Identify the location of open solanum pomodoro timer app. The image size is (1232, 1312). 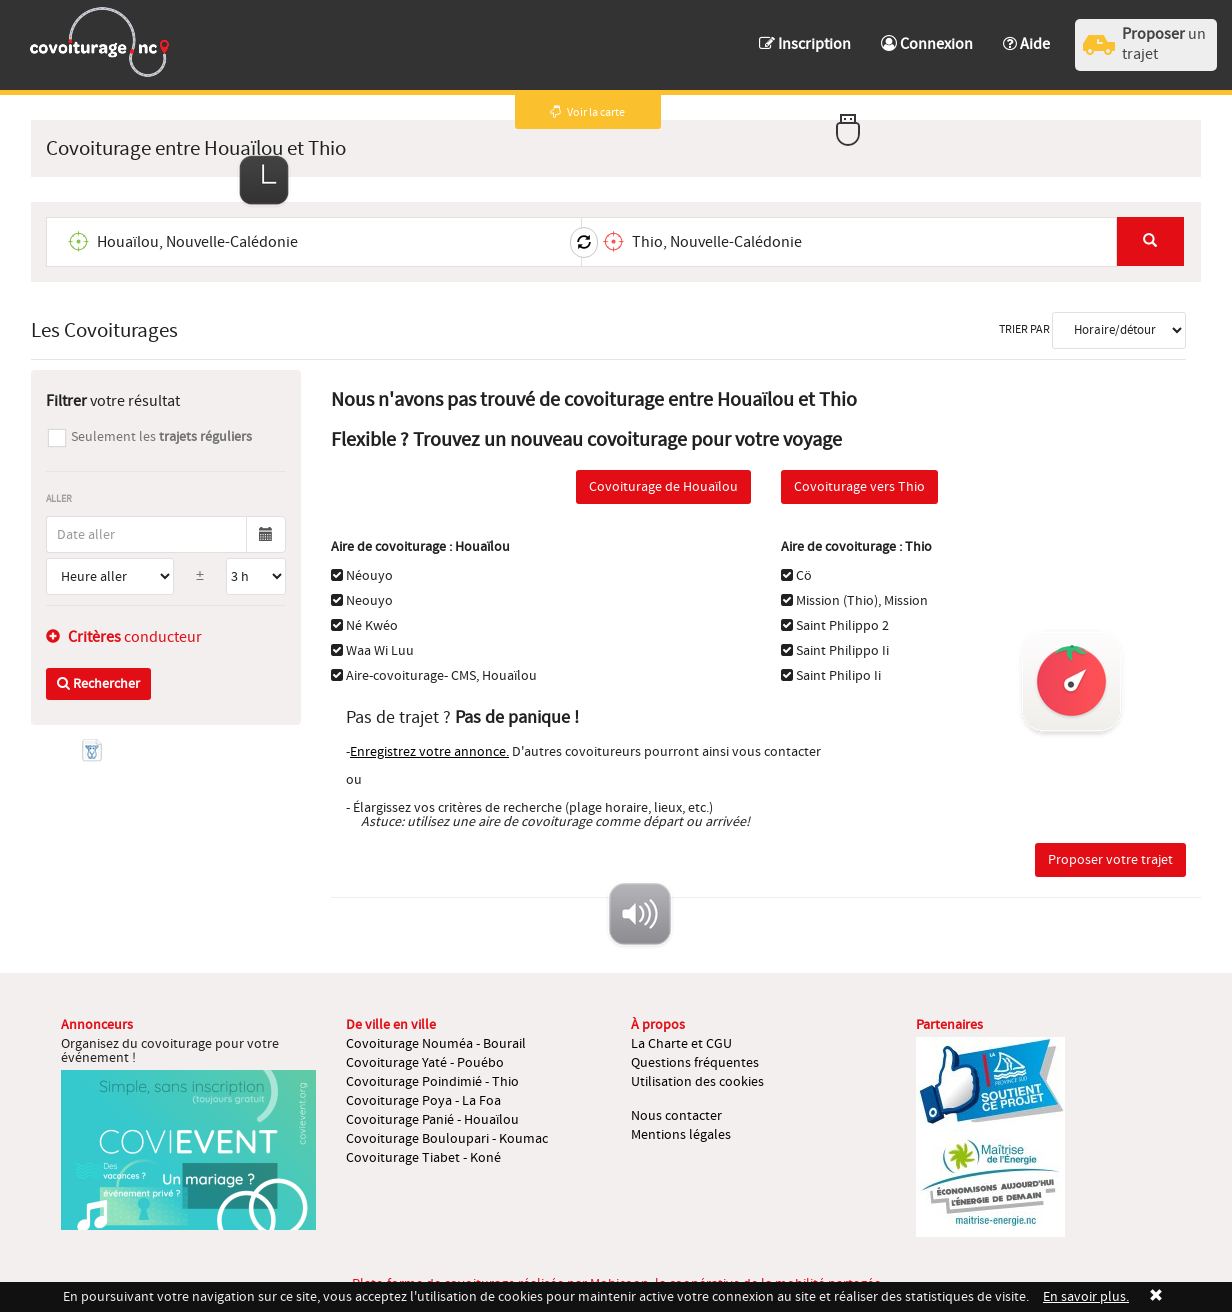
(1071, 681).